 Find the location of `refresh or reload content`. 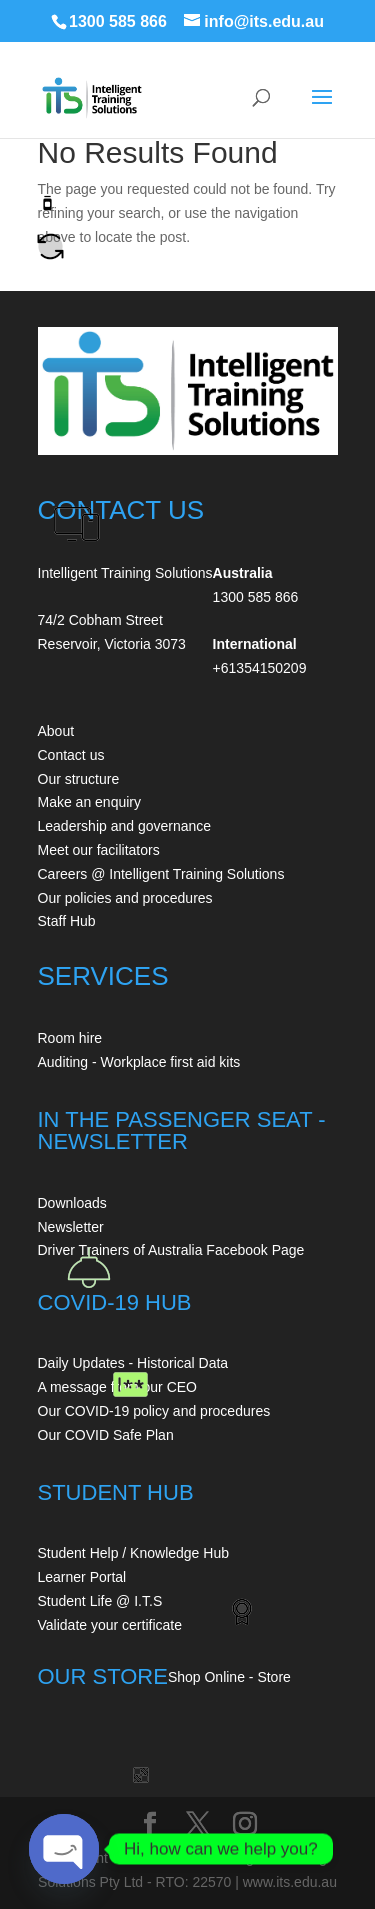

refresh or reload content is located at coordinates (50, 246).